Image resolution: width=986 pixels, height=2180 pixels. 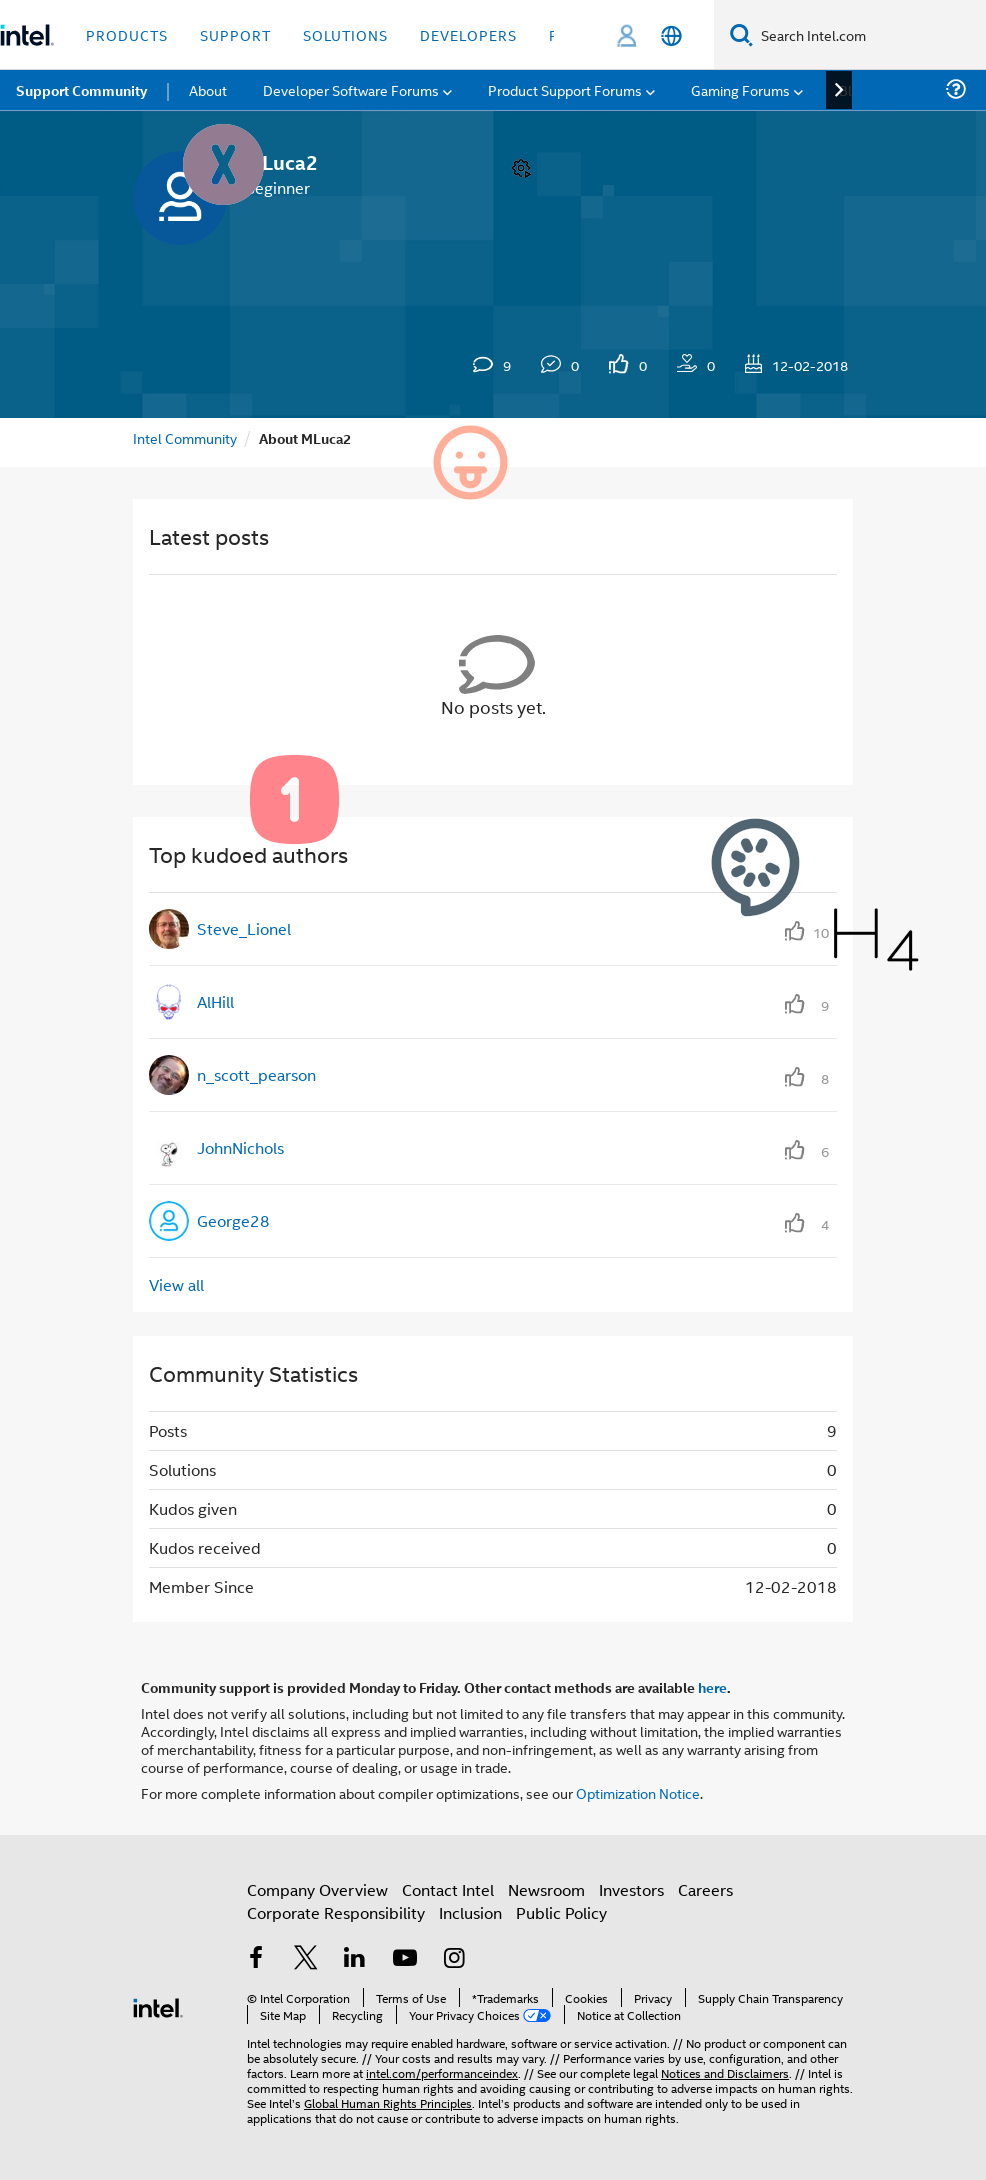 What do you see at coordinates (223, 164) in the screenshot?
I see `close or dismiss a dialog` at bounding box center [223, 164].